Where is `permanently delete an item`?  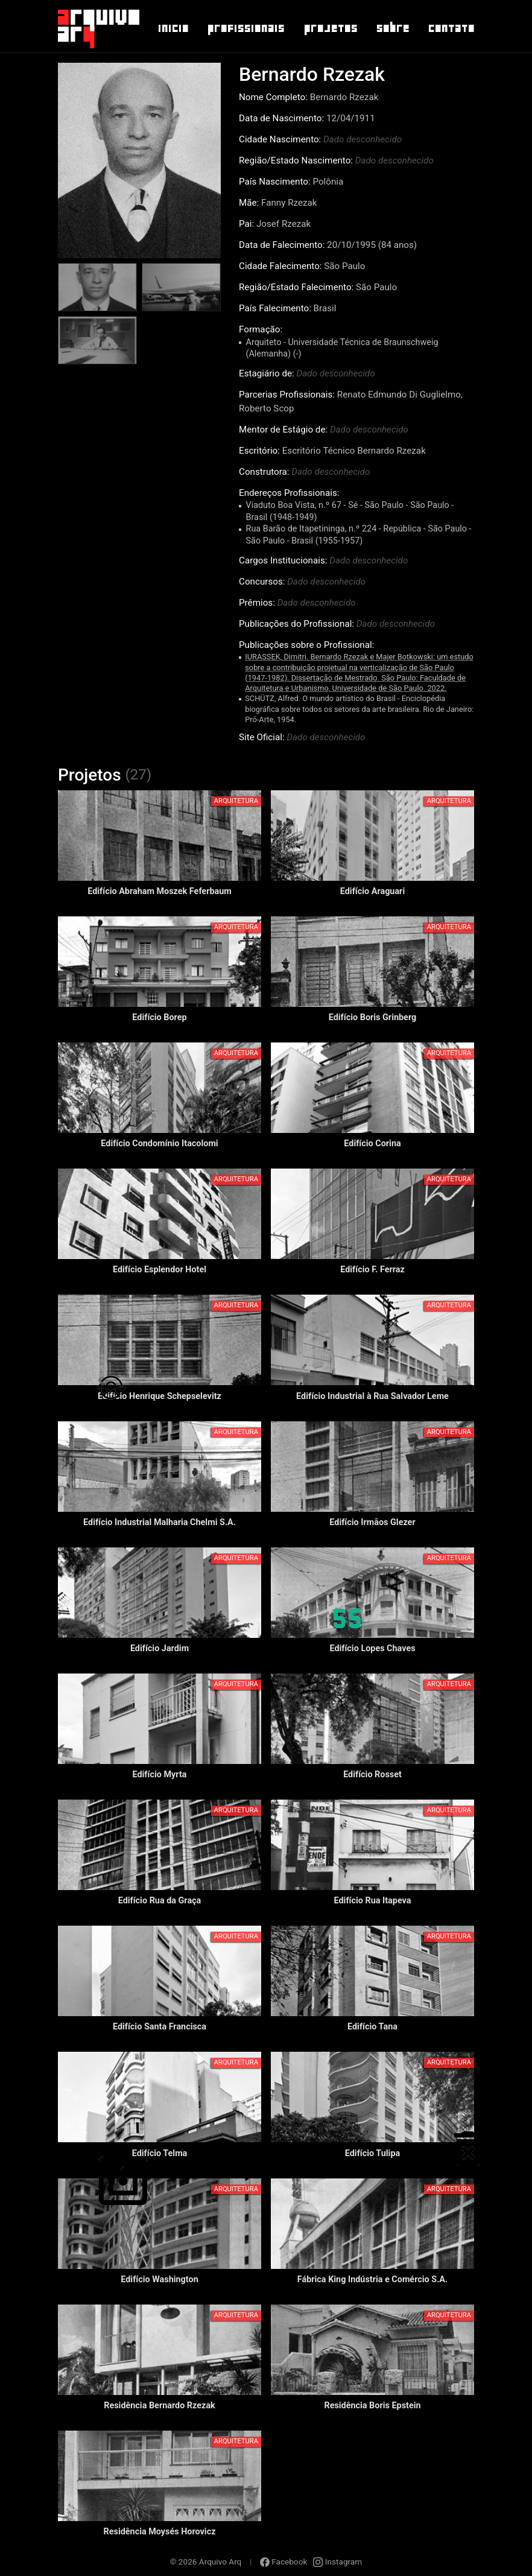
permanently delete an item is located at coordinates (468, 2149).